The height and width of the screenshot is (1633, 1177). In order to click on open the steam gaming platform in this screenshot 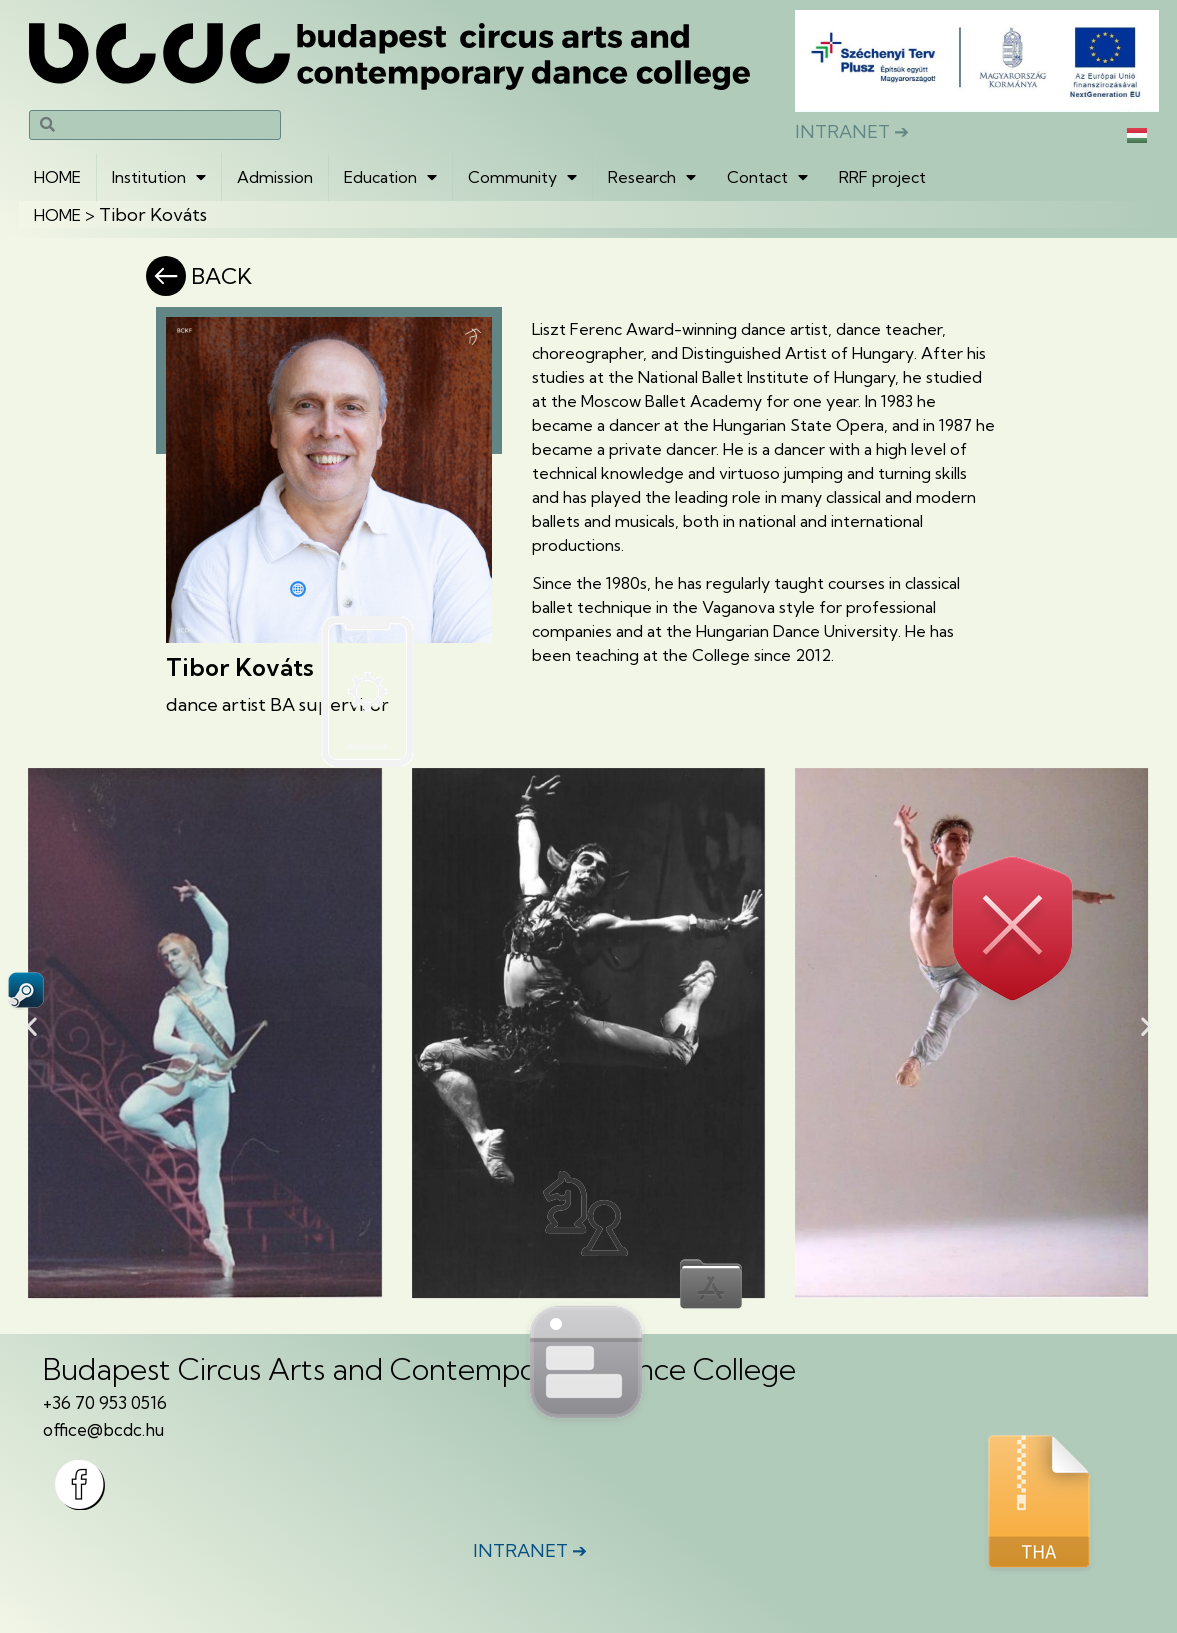, I will do `click(26, 990)`.